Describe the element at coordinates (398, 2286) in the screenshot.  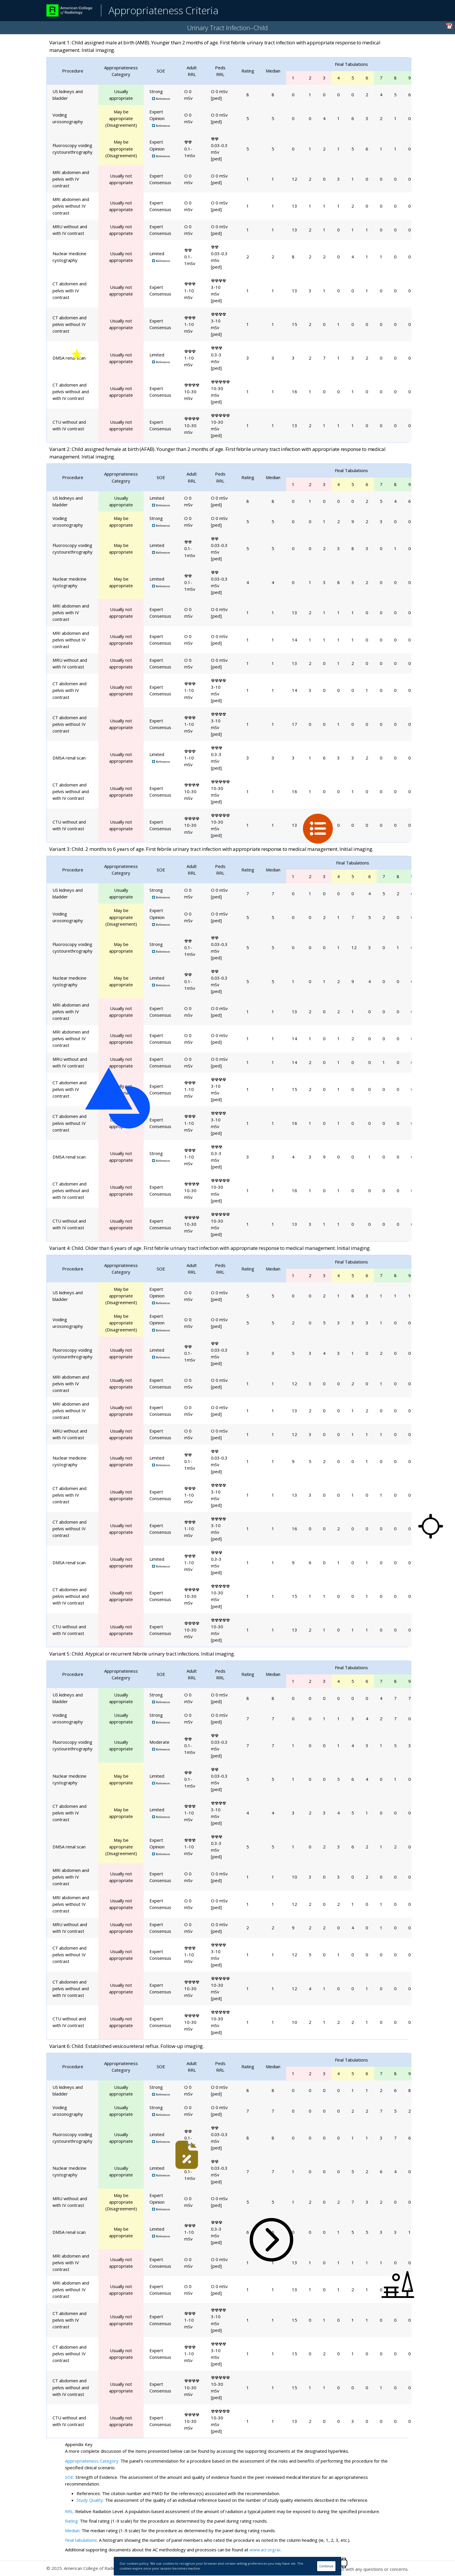
I see `view nearby parks` at that location.